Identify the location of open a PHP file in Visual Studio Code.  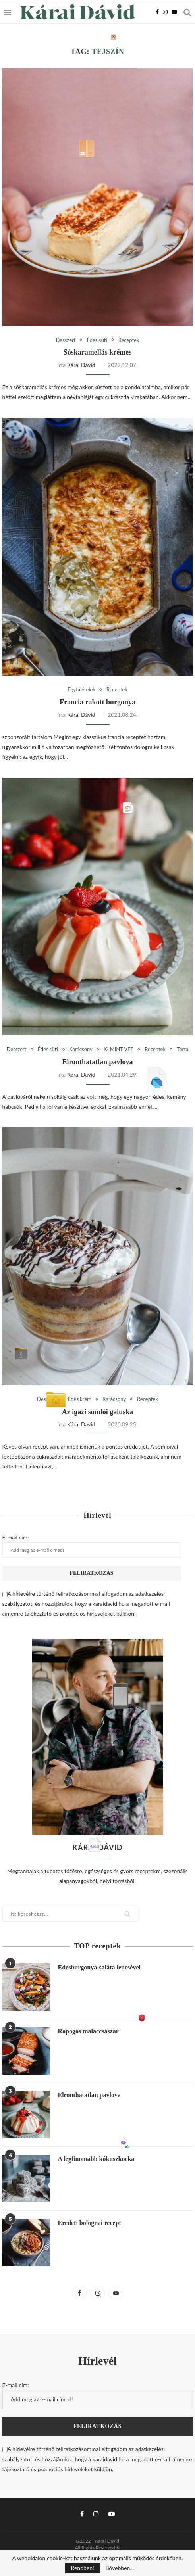
(124, 2143).